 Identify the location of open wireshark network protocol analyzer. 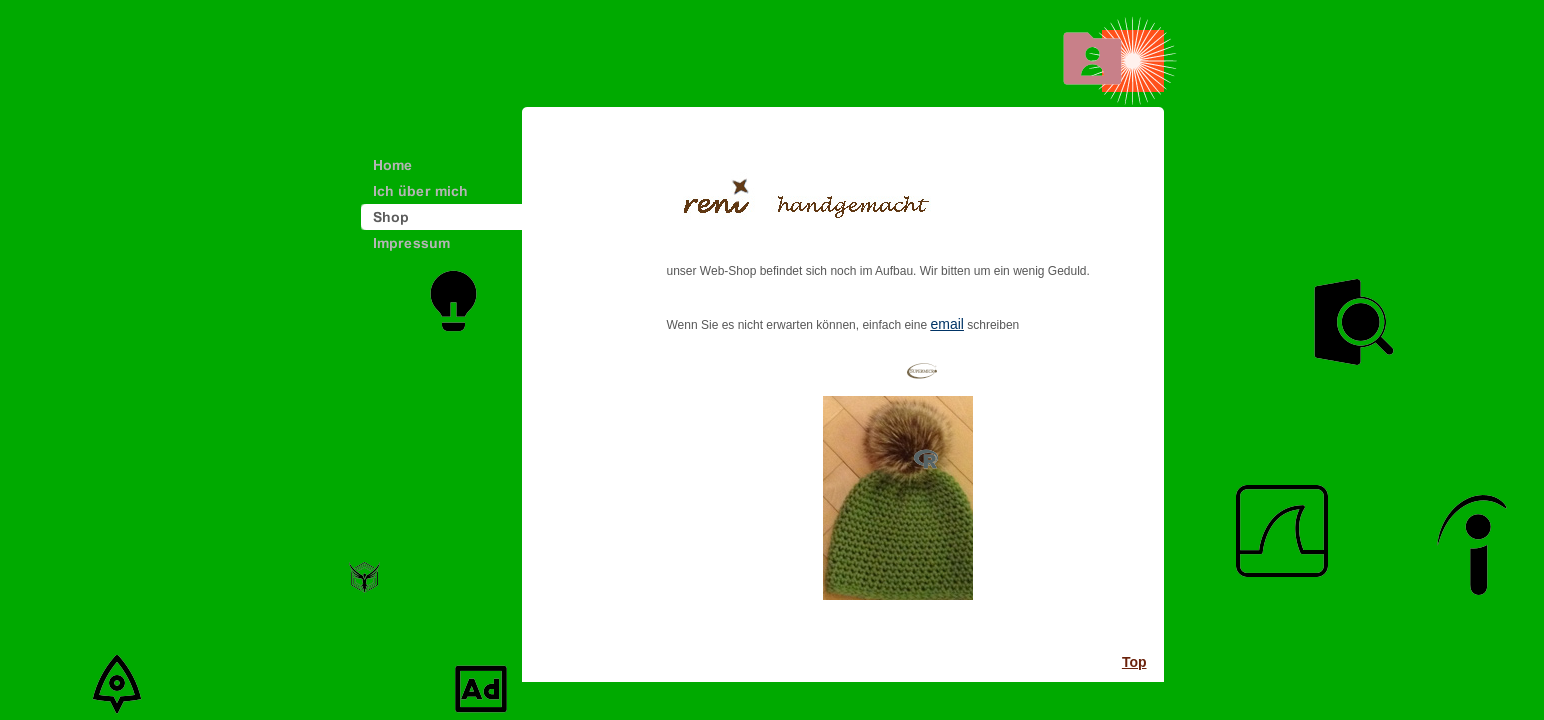
(1282, 531).